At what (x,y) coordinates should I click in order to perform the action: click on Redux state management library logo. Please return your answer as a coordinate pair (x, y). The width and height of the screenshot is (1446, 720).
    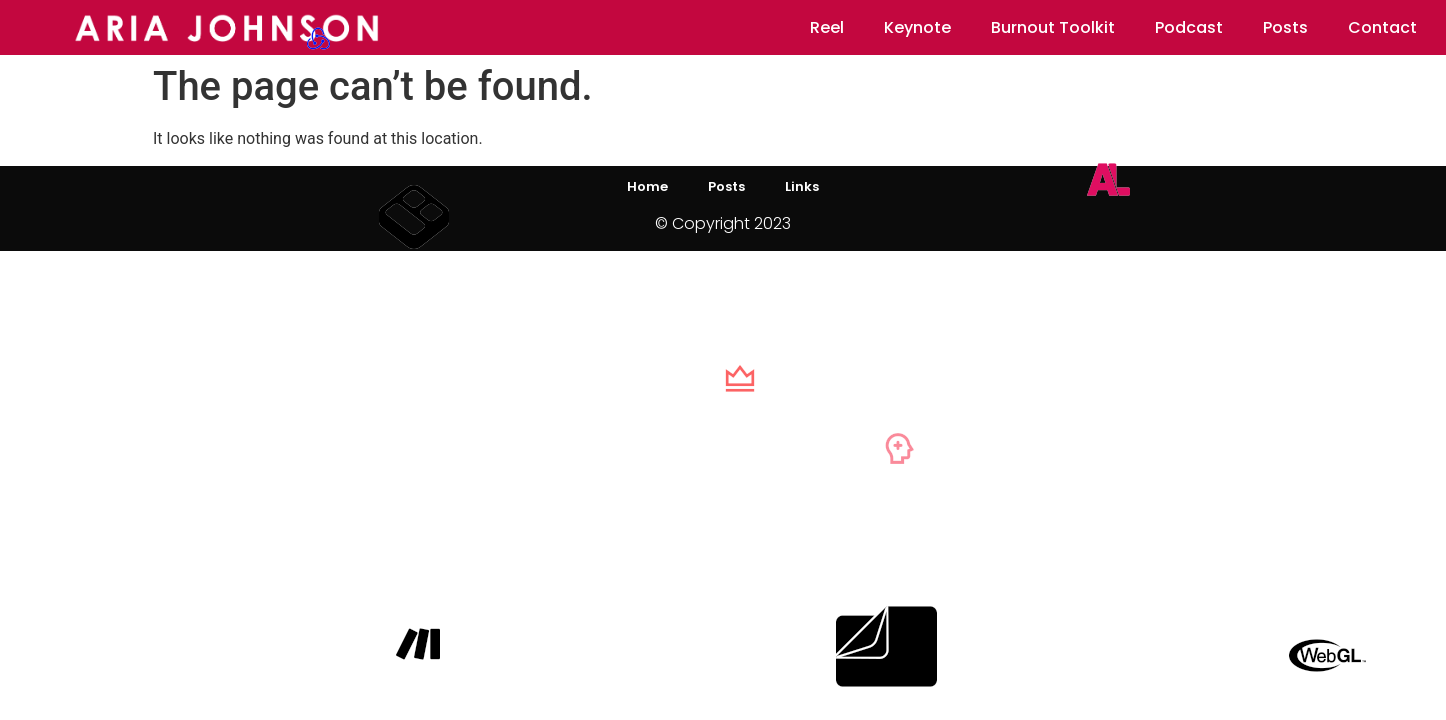
    Looking at the image, I should click on (318, 38).